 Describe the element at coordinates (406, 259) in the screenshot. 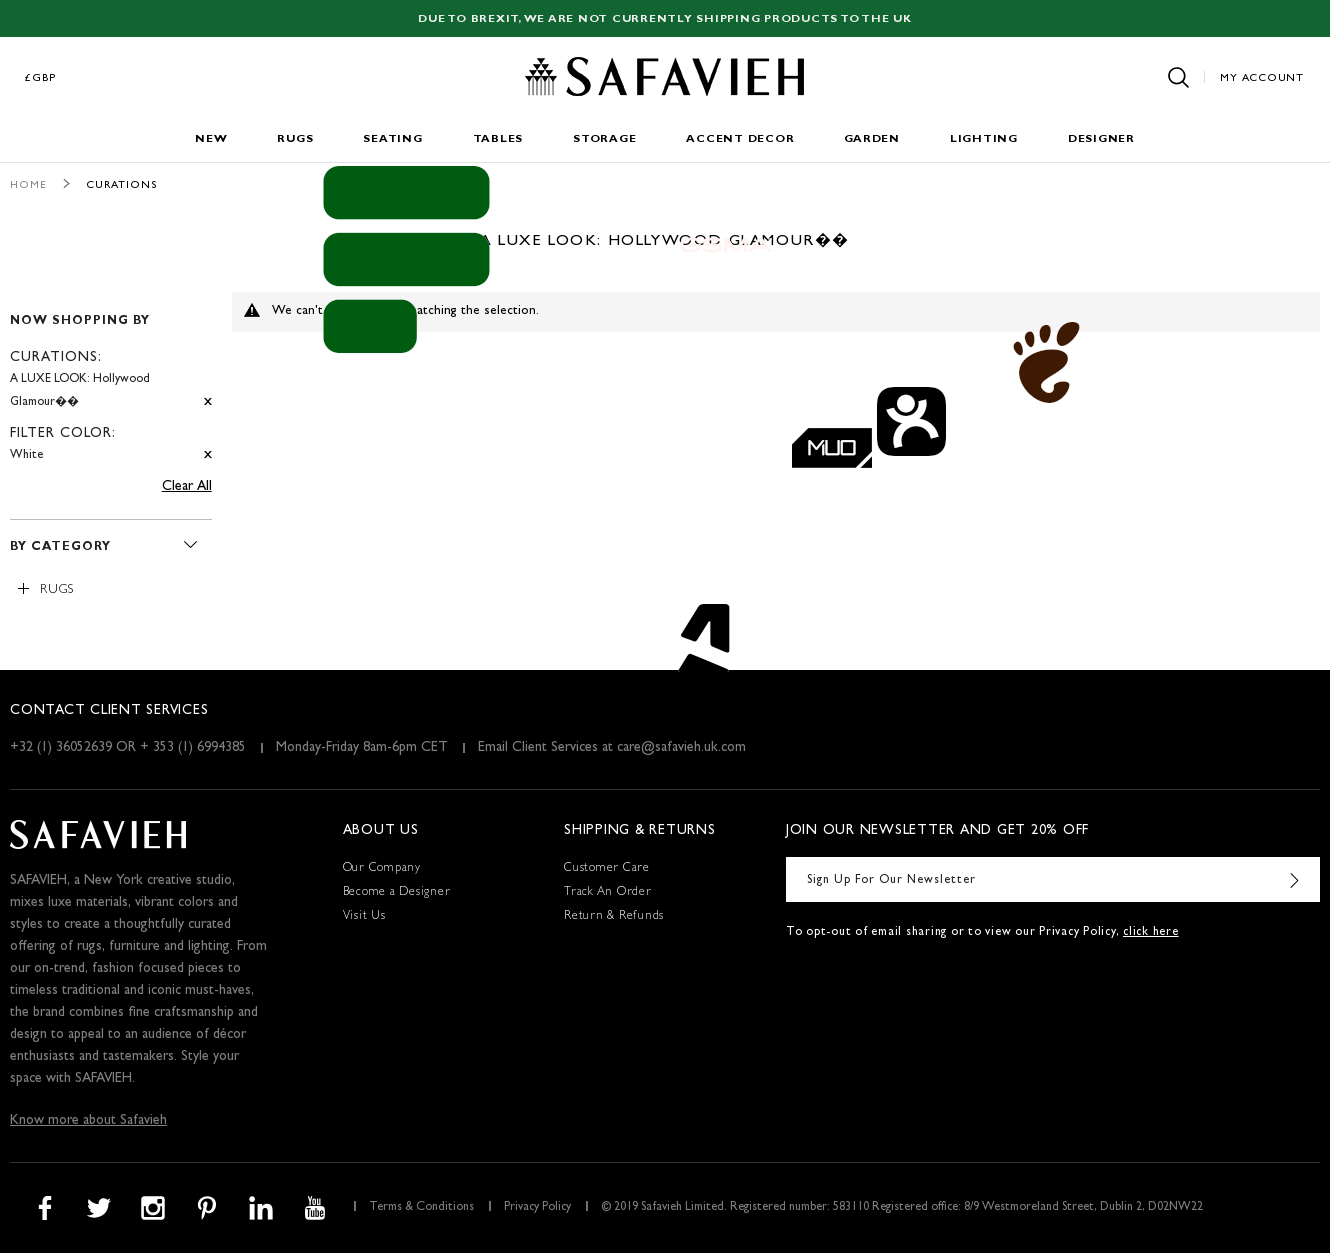

I see `Formspree form backend service logo` at that location.